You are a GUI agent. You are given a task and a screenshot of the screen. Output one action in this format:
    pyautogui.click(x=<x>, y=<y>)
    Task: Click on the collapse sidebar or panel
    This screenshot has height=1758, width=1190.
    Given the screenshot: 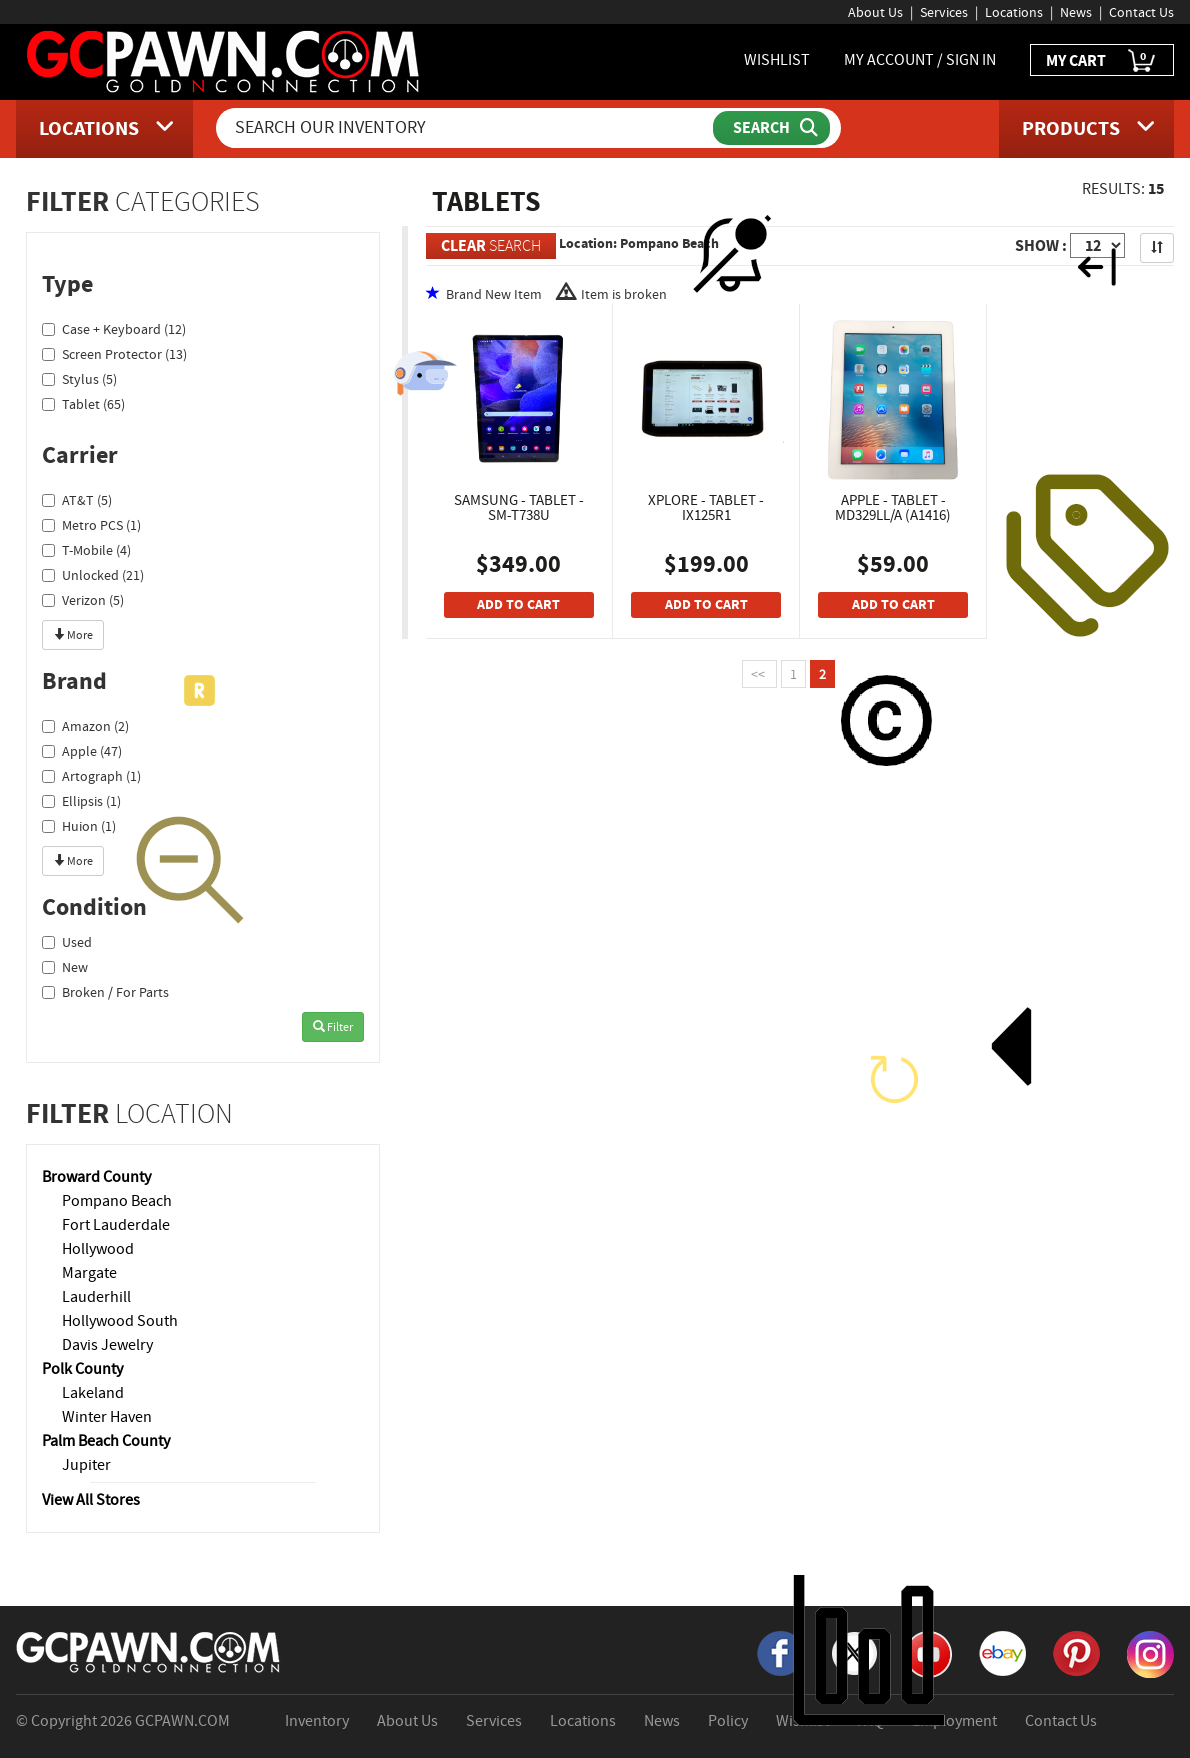 What is the action you would take?
    pyautogui.click(x=1097, y=267)
    